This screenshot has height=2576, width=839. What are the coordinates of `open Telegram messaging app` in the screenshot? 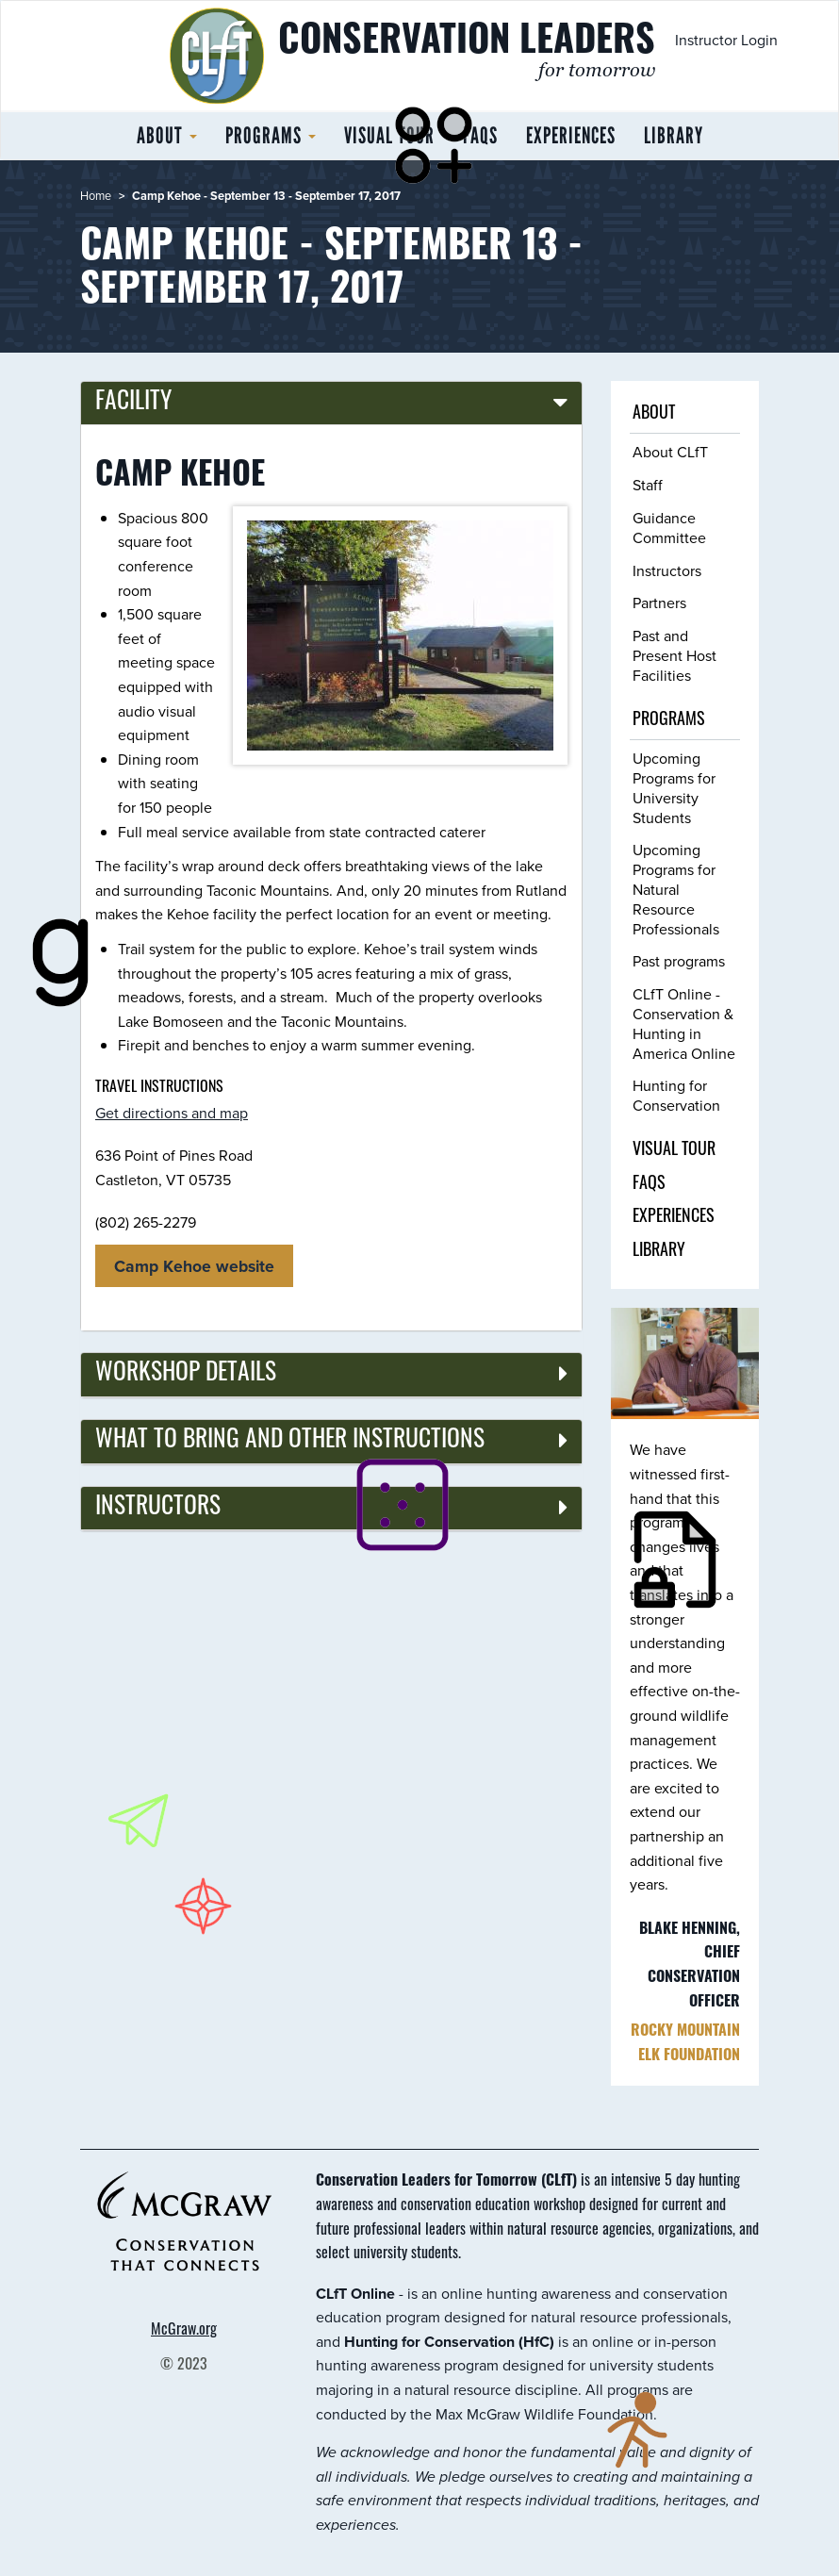 It's located at (140, 1822).